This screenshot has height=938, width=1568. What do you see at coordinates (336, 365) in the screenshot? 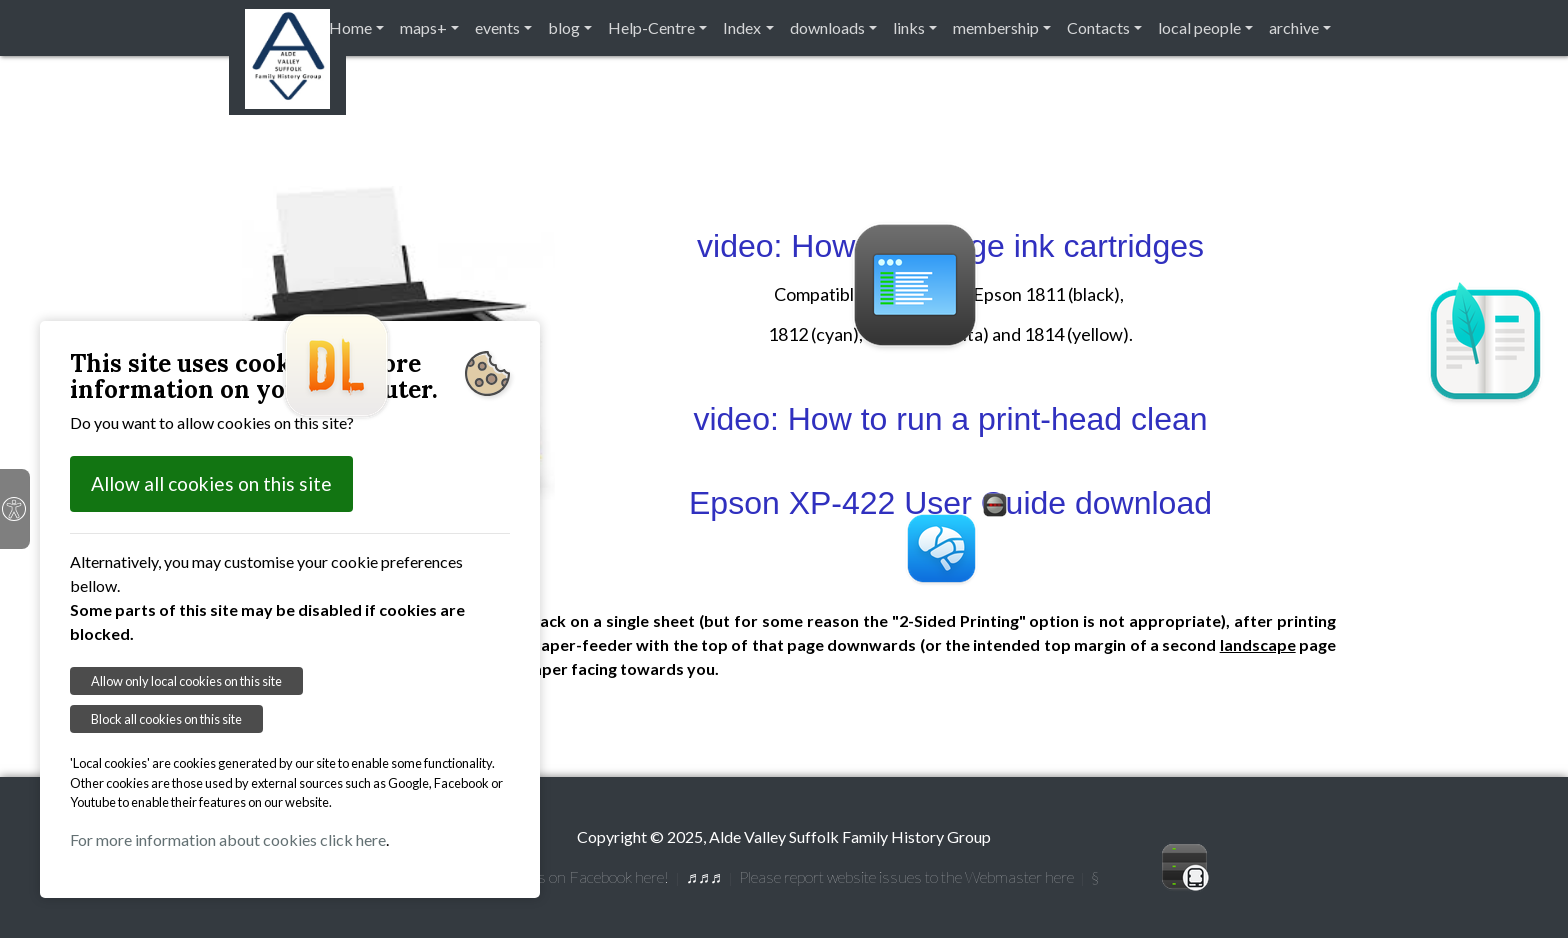
I see `launch dying light game` at bounding box center [336, 365].